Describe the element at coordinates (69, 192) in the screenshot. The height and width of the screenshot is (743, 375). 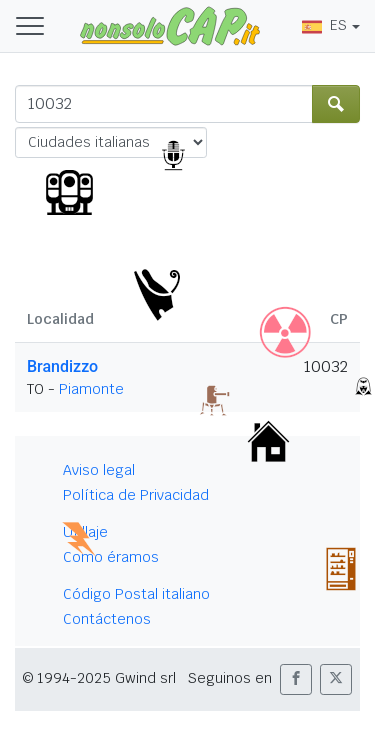
I see `select your squad or team roster` at that location.